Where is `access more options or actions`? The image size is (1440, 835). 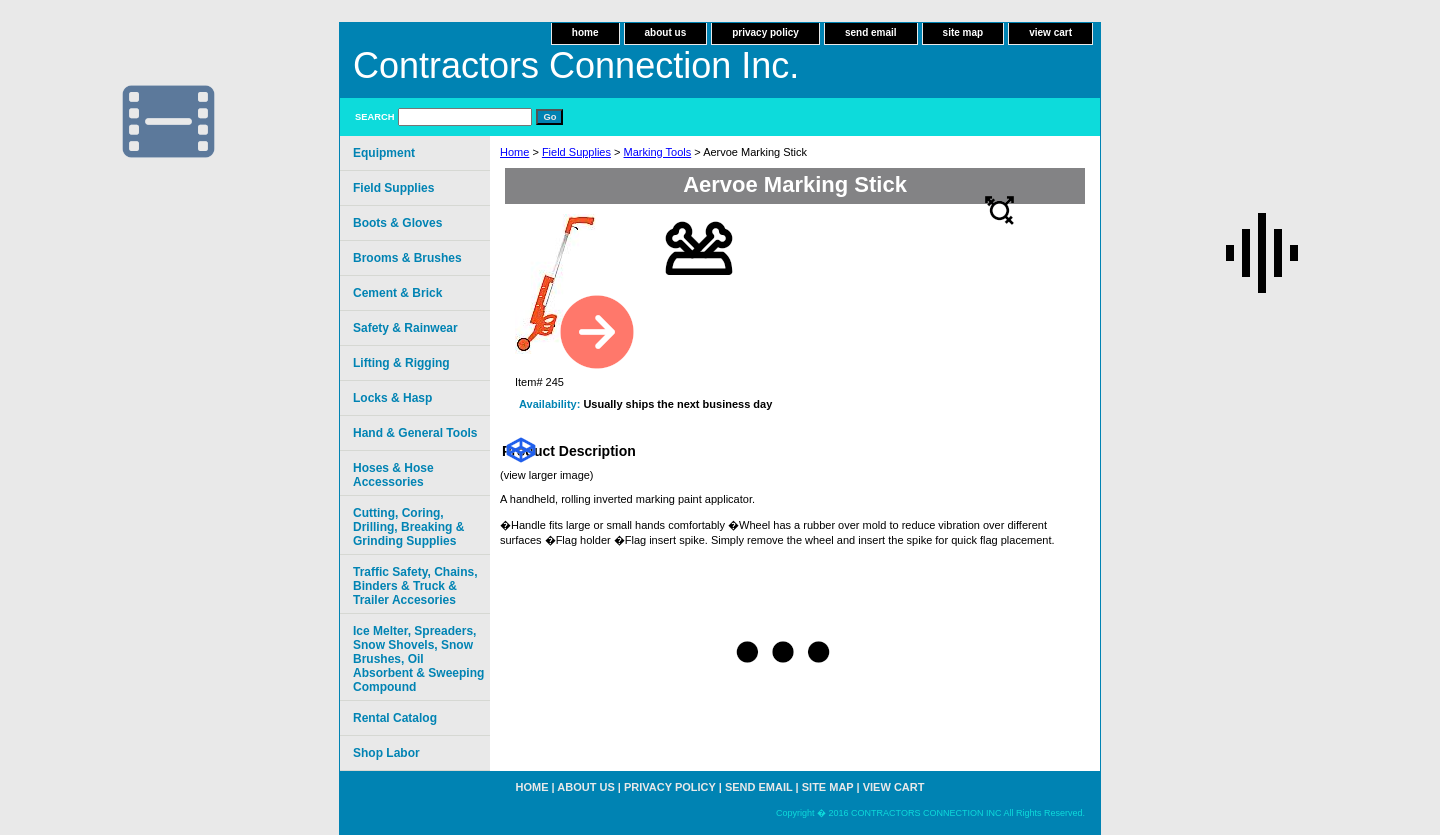 access more options or actions is located at coordinates (783, 652).